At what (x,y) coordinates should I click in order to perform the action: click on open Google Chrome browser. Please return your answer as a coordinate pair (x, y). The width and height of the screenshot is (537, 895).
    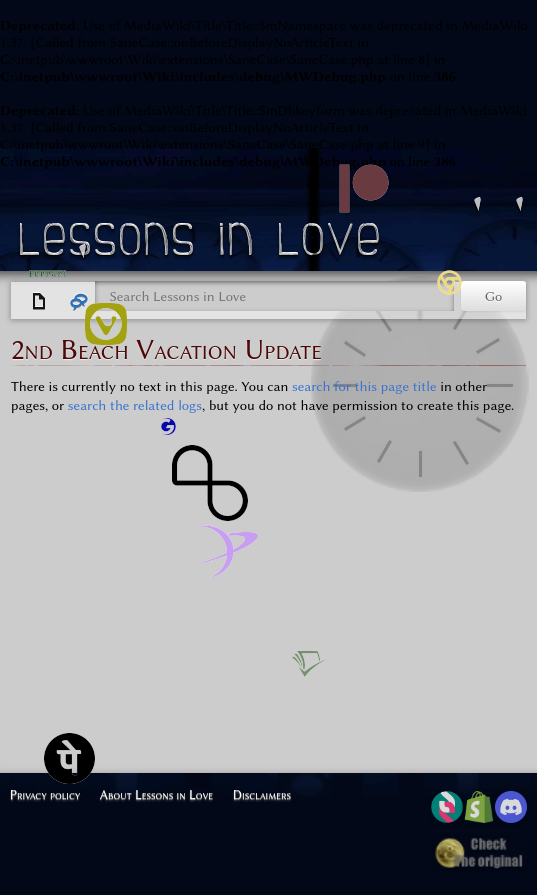
    Looking at the image, I should click on (449, 282).